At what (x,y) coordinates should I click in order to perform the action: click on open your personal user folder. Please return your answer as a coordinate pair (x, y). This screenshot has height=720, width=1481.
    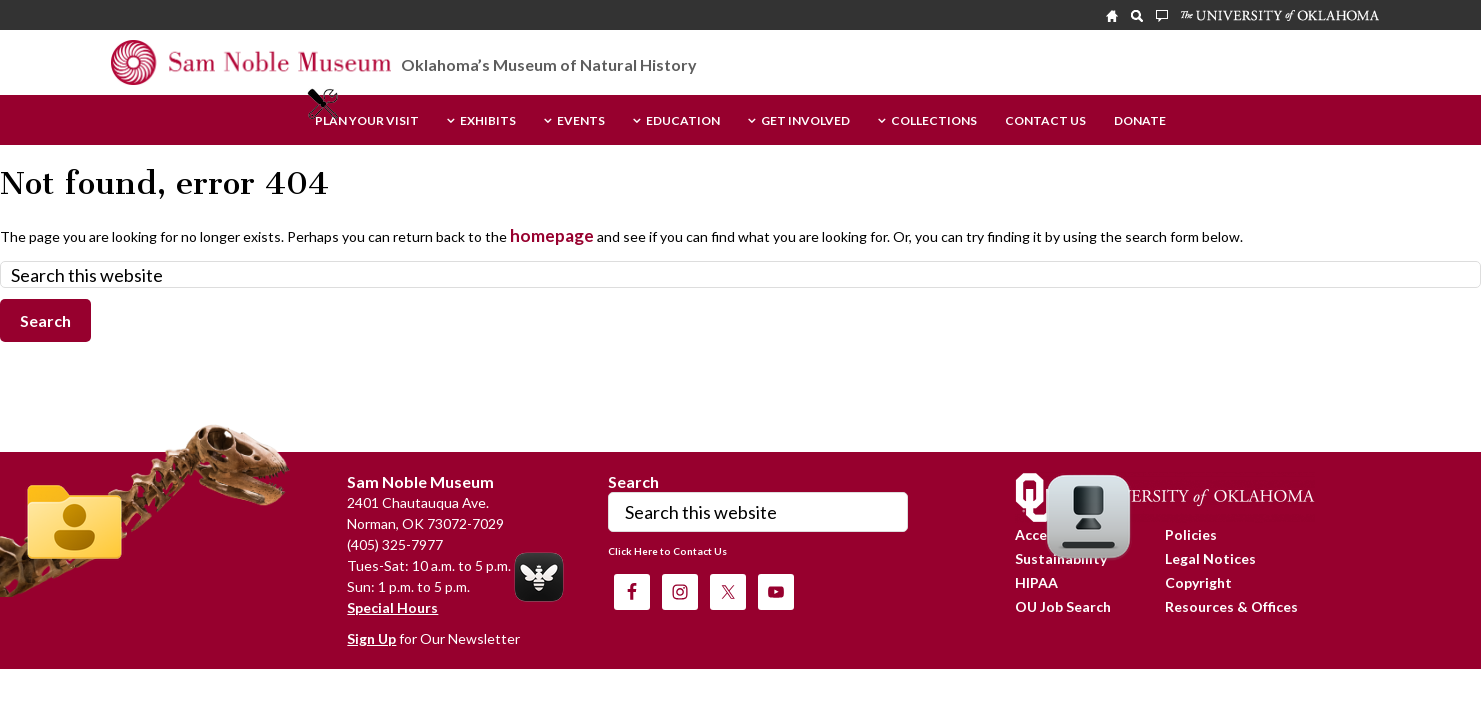
    Looking at the image, I should click on (74, 524).